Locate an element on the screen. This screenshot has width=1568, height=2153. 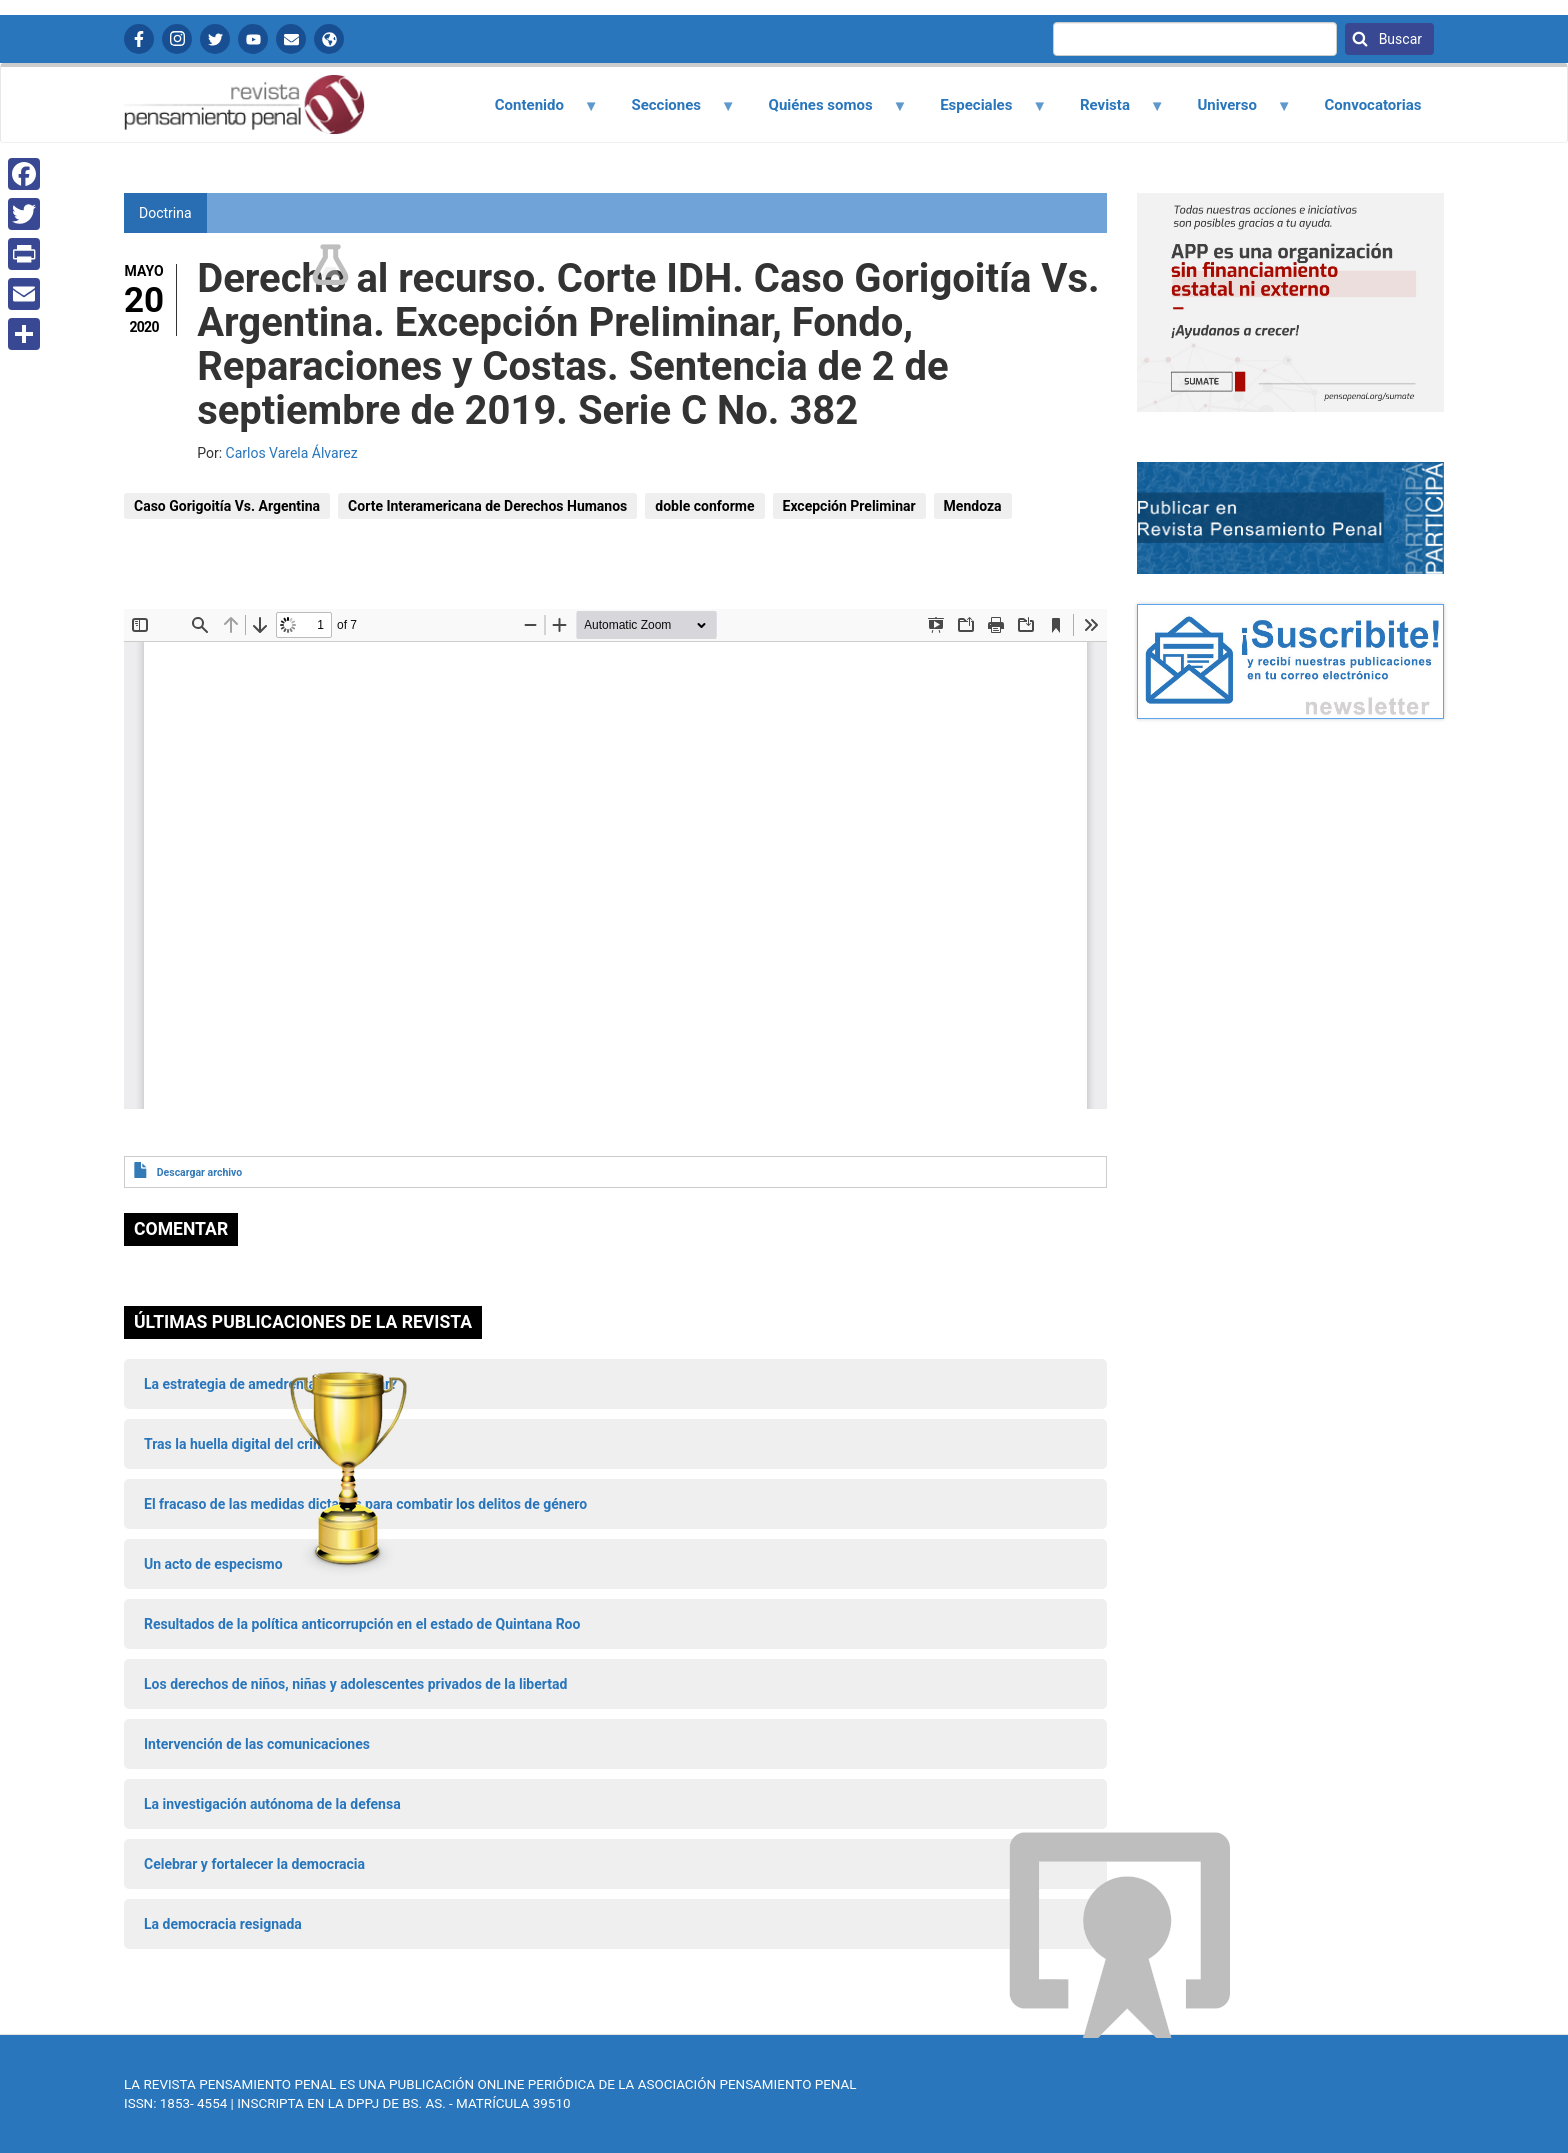
indicates a gold-level achievement or first place ranking is located at coordinates (354, 1468).